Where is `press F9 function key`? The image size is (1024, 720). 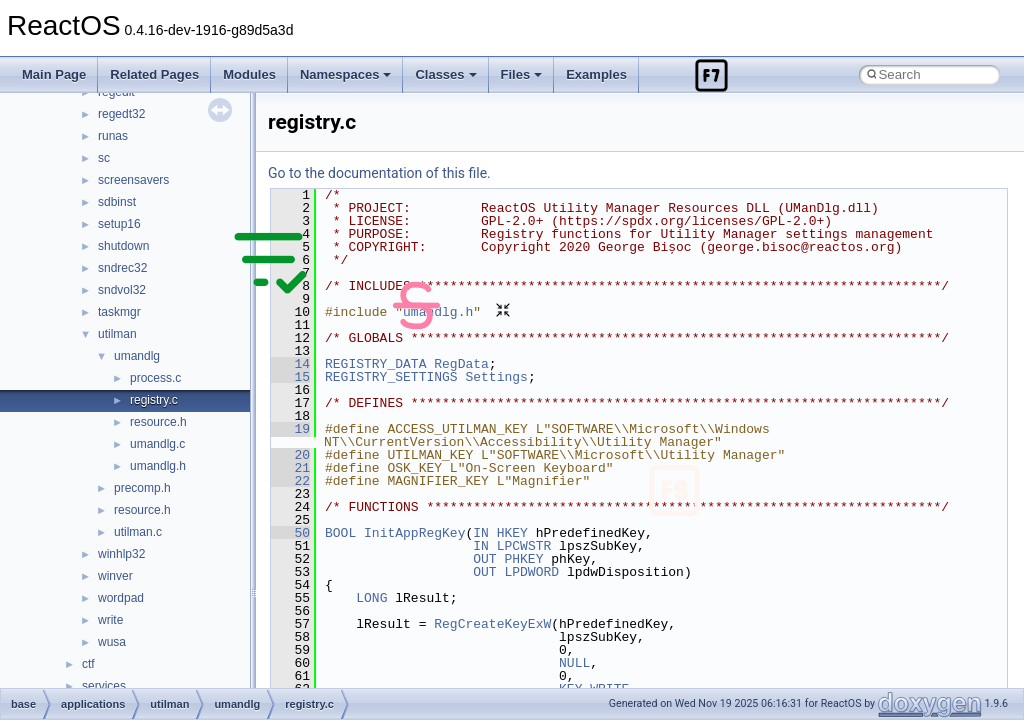 press F9 function key is located at coordinates (674, 490).